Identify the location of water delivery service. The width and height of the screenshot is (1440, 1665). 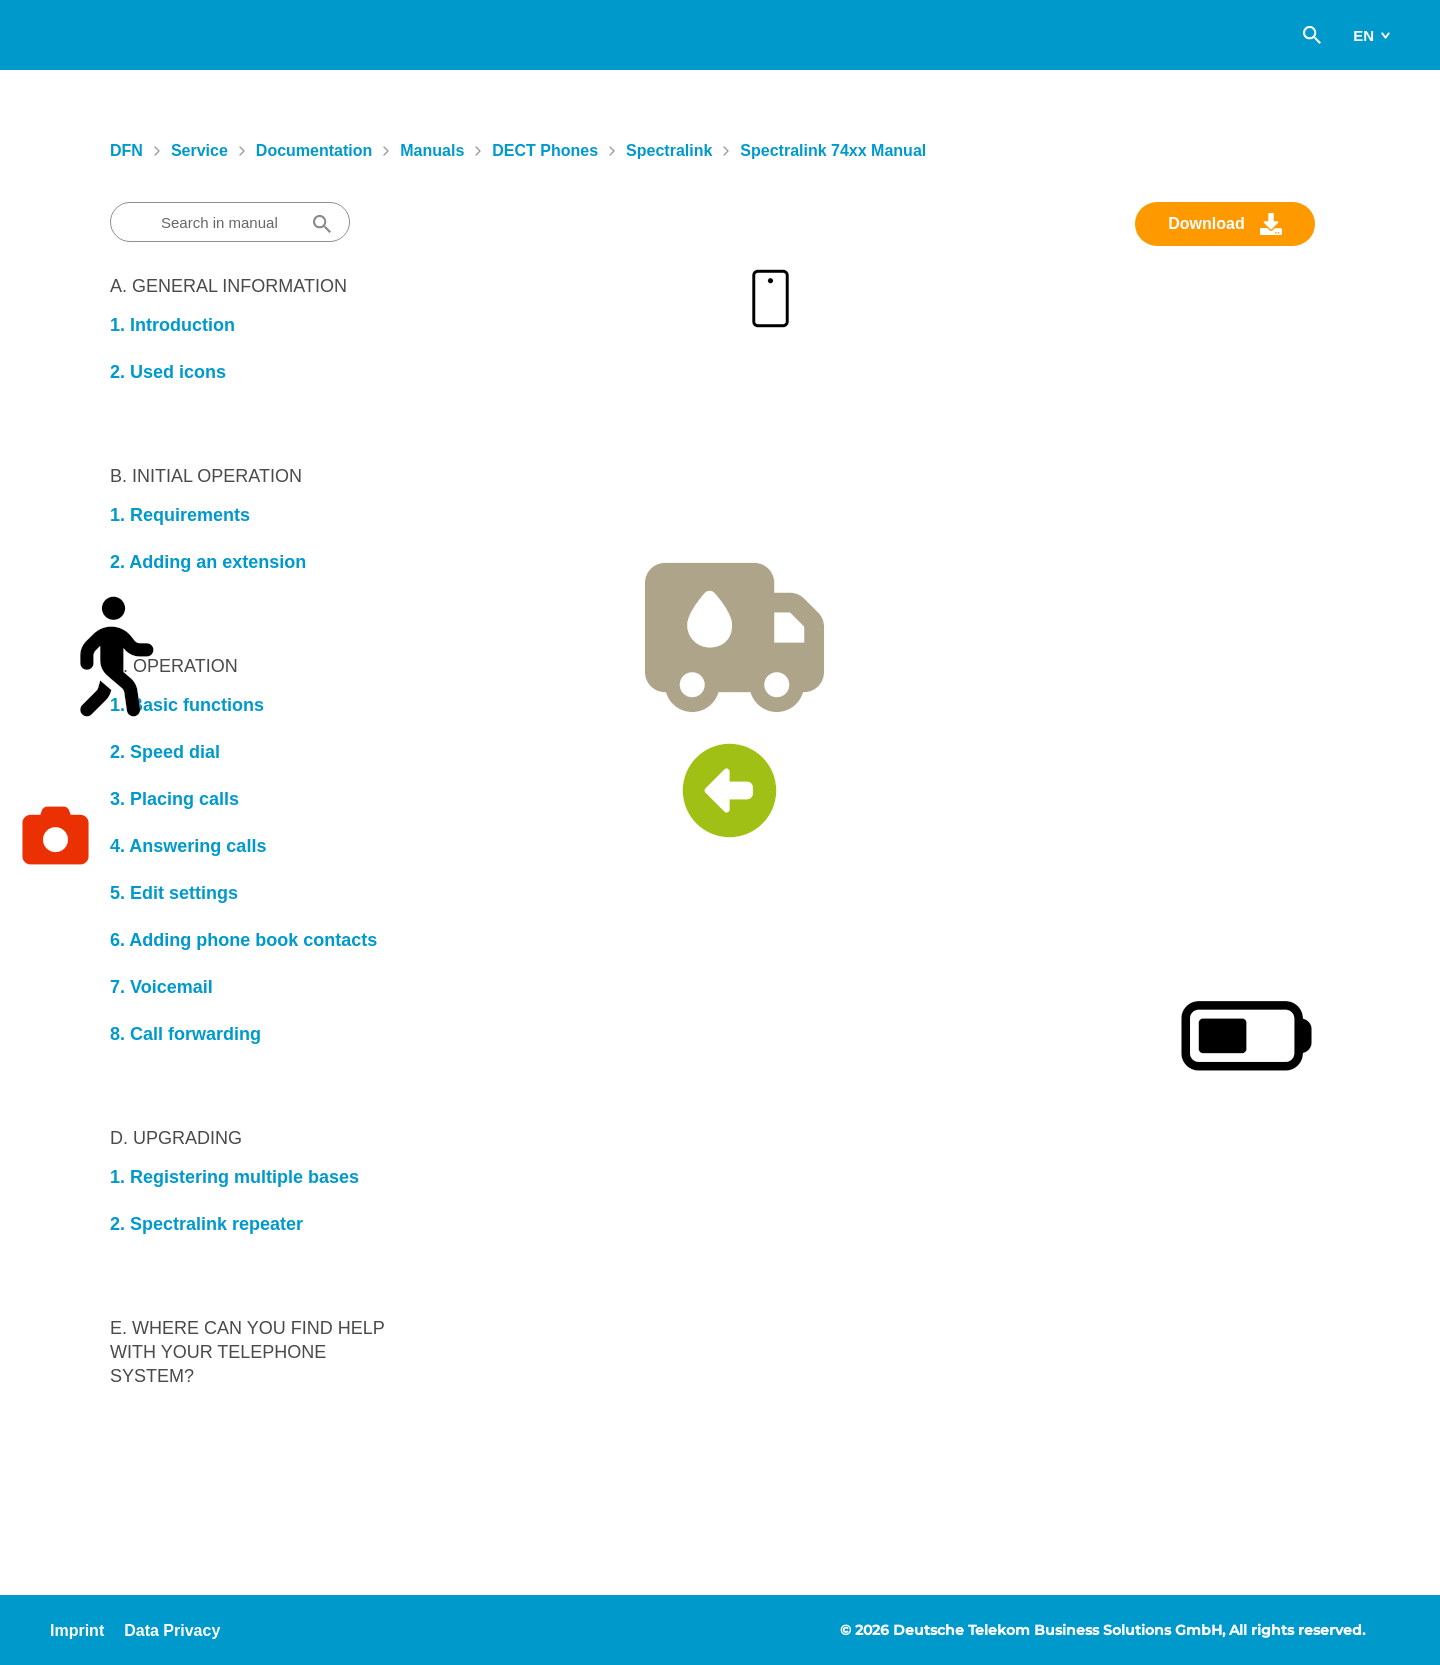
(734, 632).